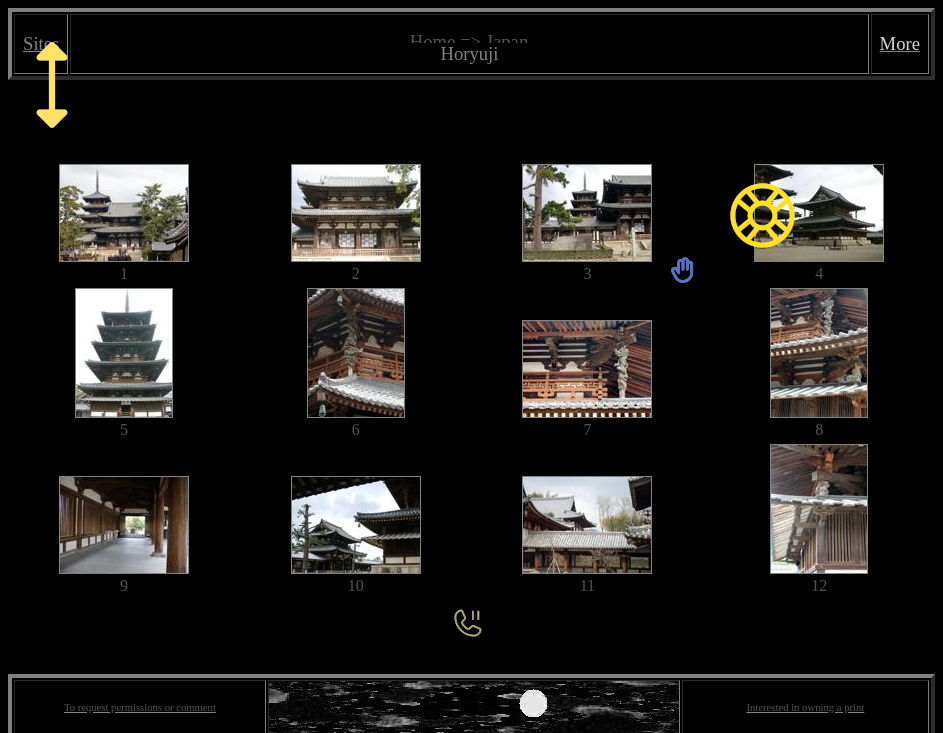 Image resolution: width=943 pixels, height=733 pixels. I want to click on stop or pause an action, so click(683, 270).